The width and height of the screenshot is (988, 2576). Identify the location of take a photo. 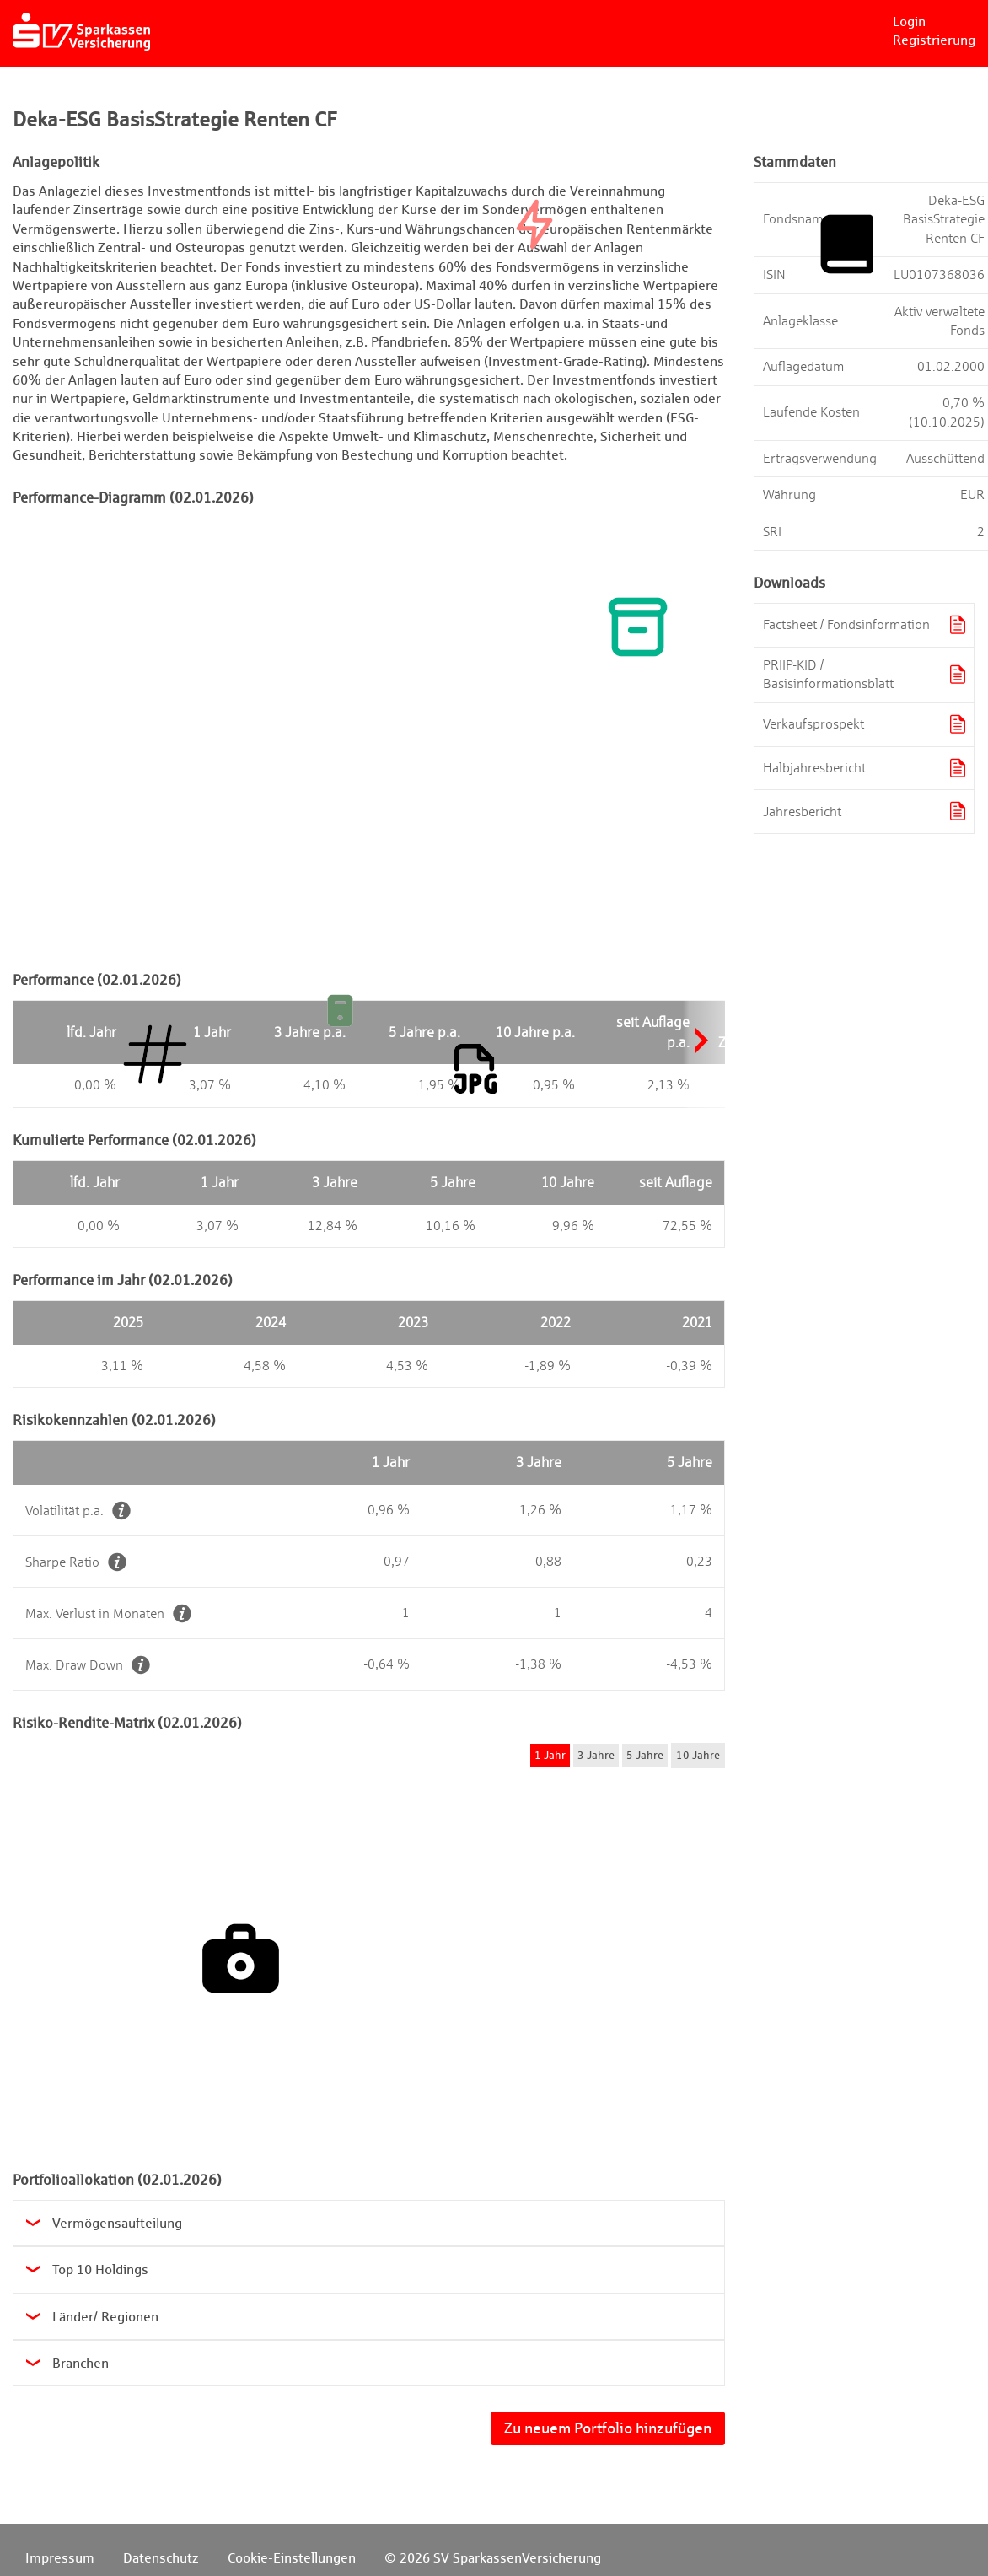
(240, 1958).